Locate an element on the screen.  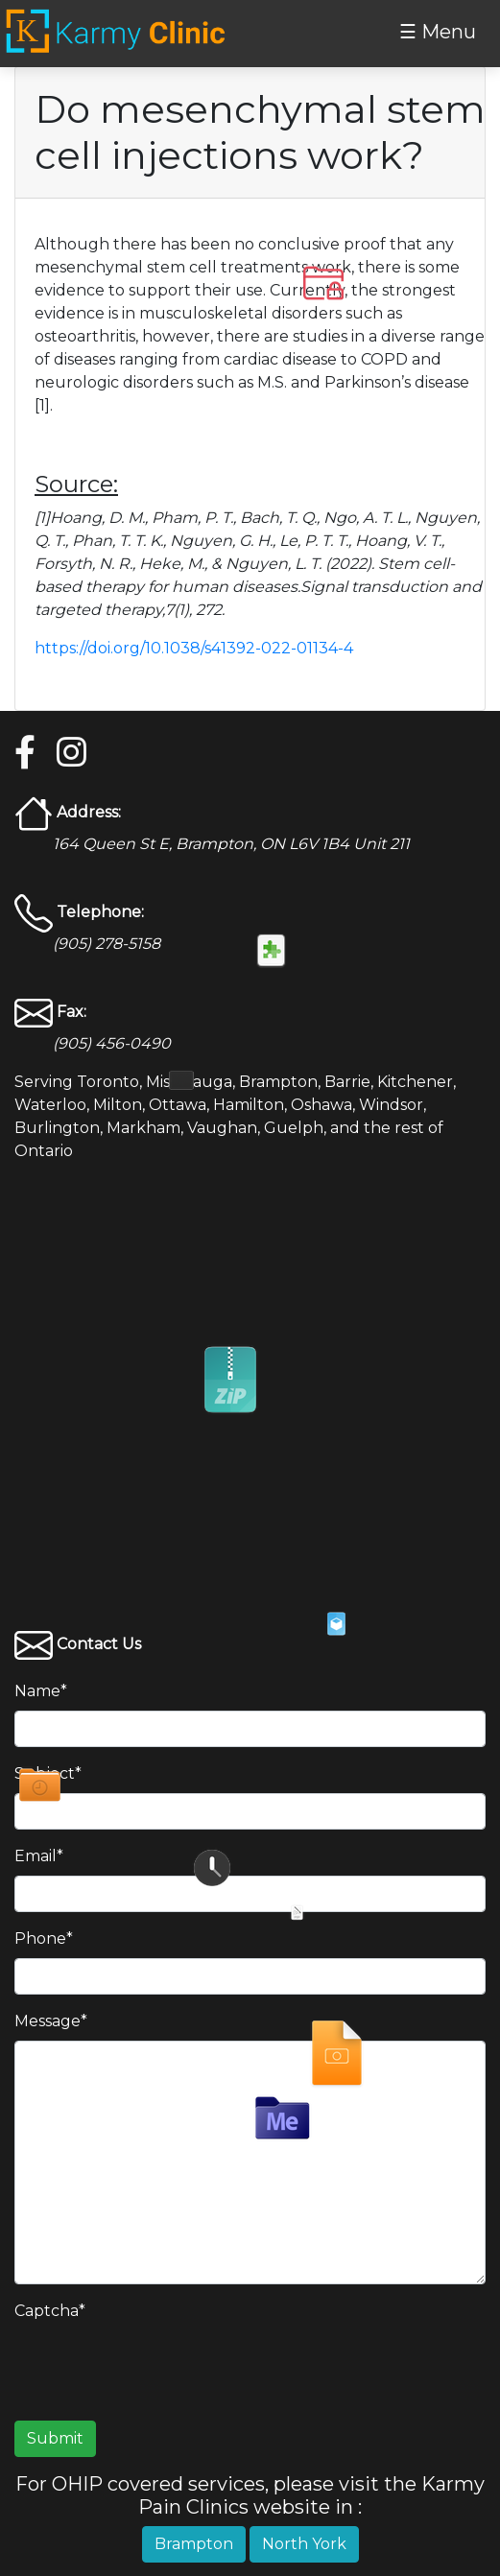
a sketchbook or graphics file is located at coordinates (337, 2054).